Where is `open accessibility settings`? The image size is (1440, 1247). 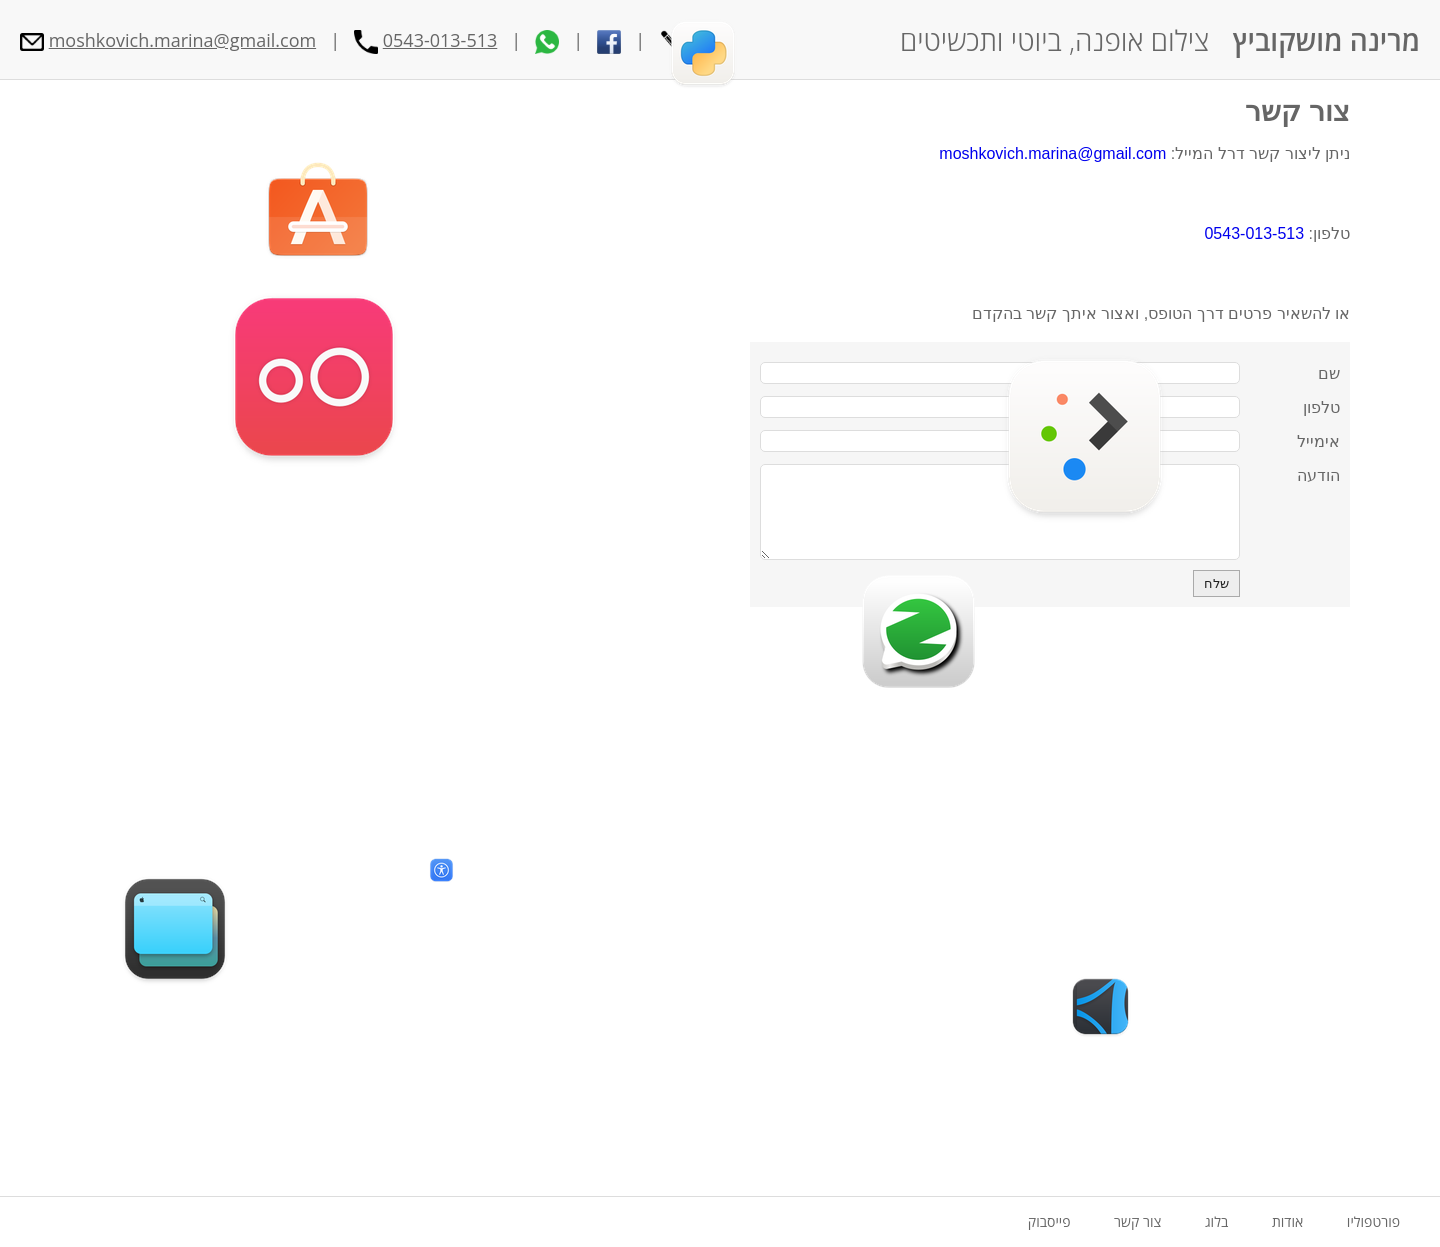
open accessibility settings is located at coordinates (441, 870).